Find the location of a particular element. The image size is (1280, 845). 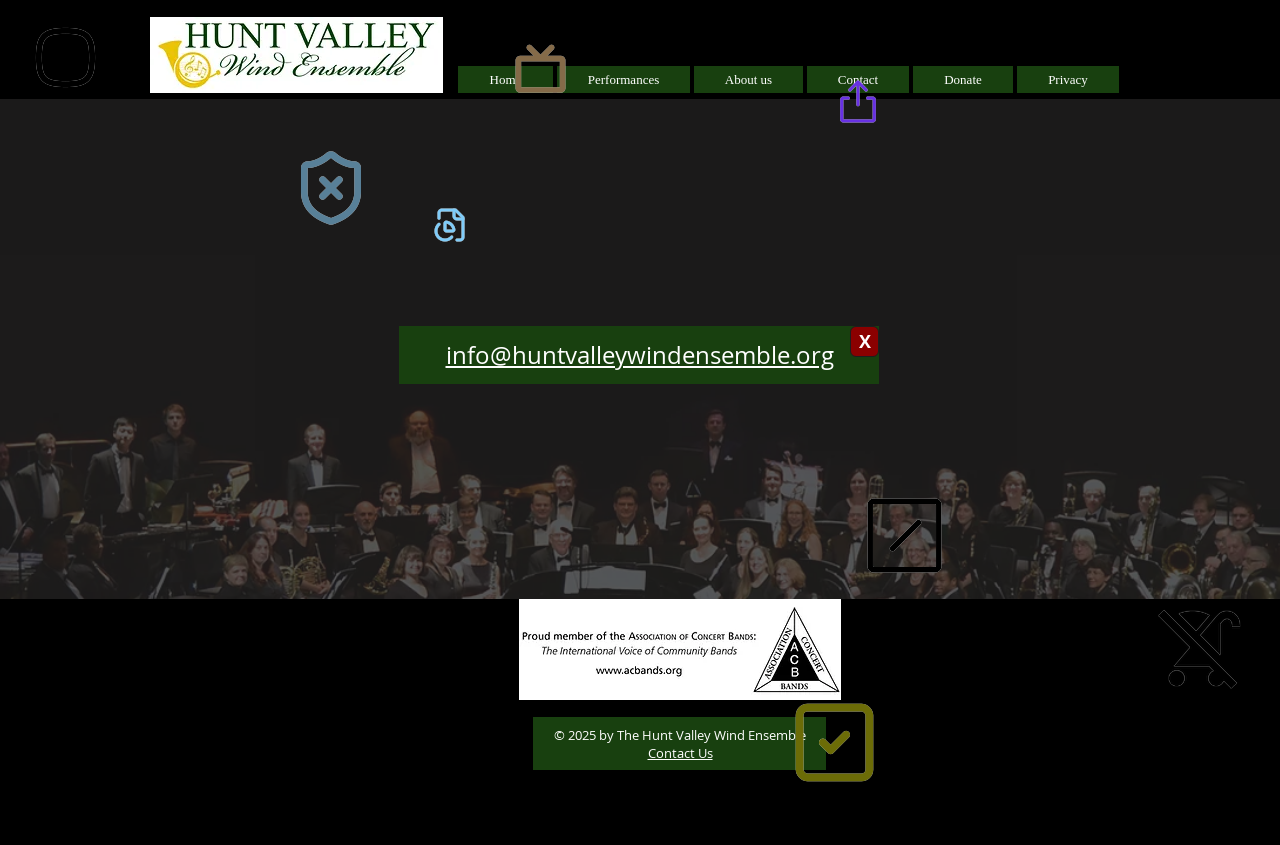

export or share content to another app is located at coordinates (858, 103).